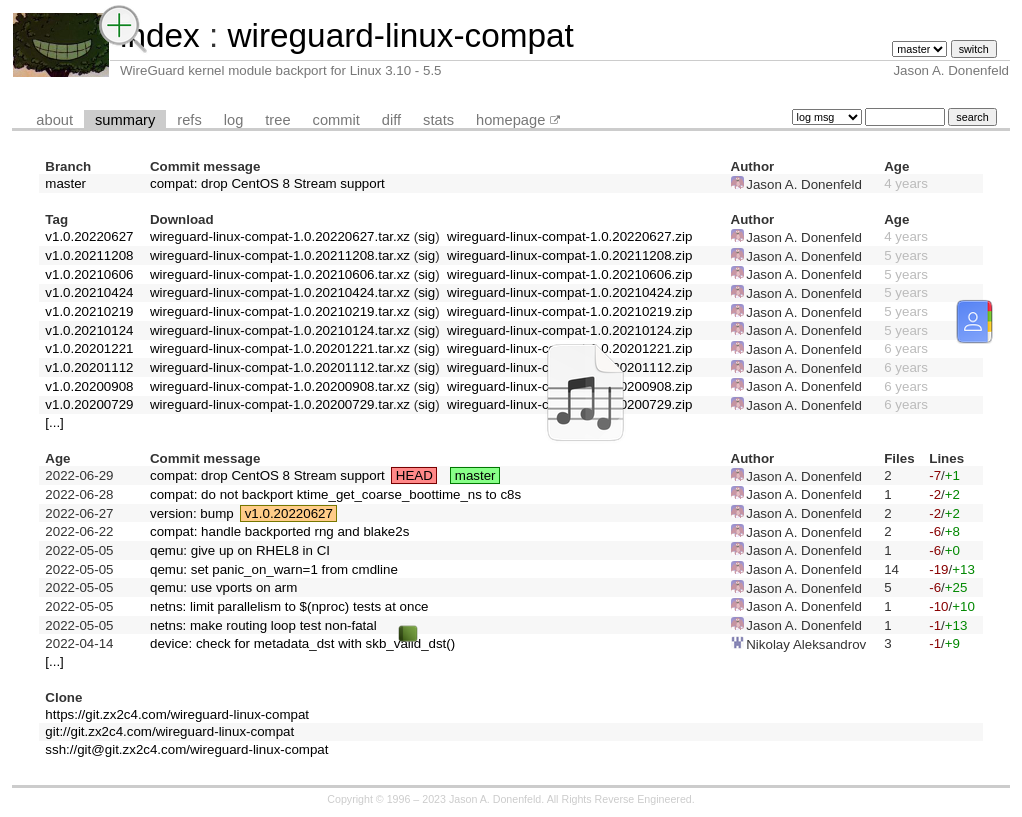 The width and height of the screenshot is (1022, 817). Describe the element at coordinates (408, 633) in the screenshot. I see `access the desktop folder` at that location.